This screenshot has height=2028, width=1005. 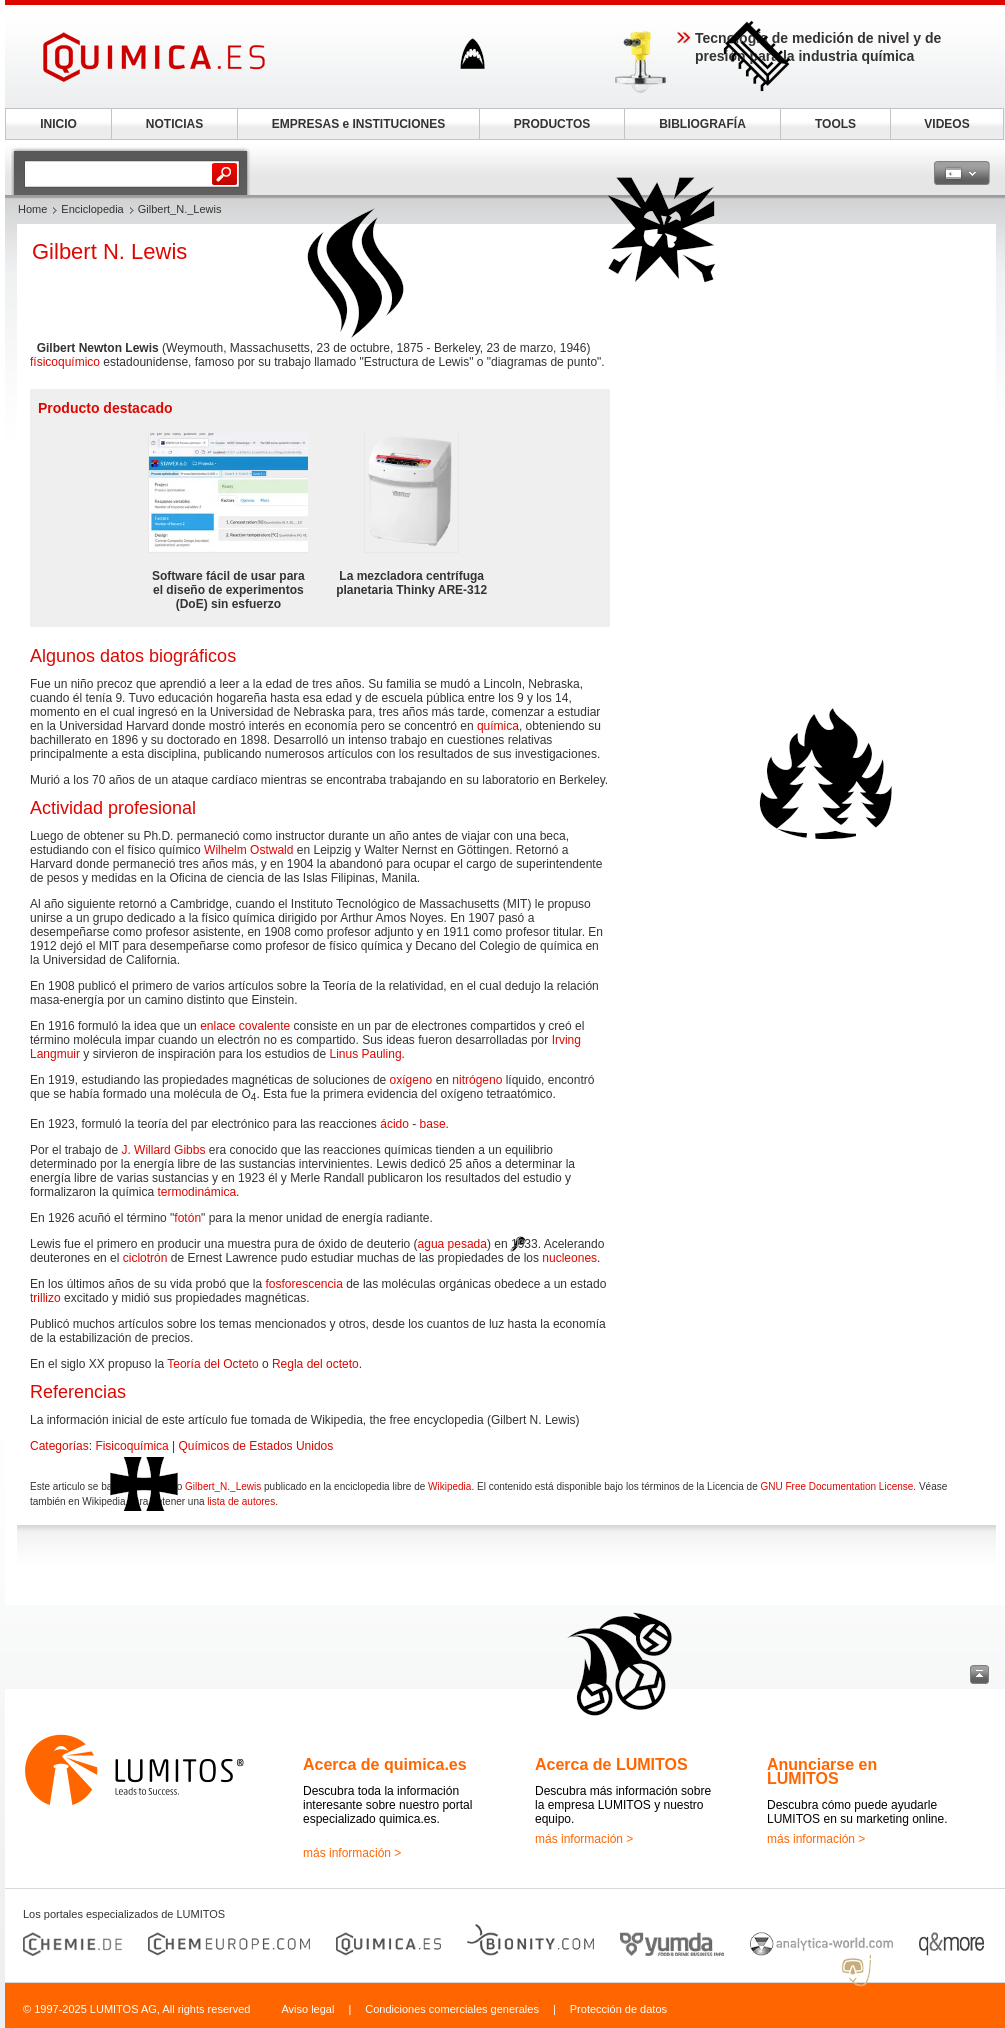 What do you see at coordinates (144, 1484) in the screenshot?
I see `indicates a cursed or unholy location` at bounding box center [144, 1484].